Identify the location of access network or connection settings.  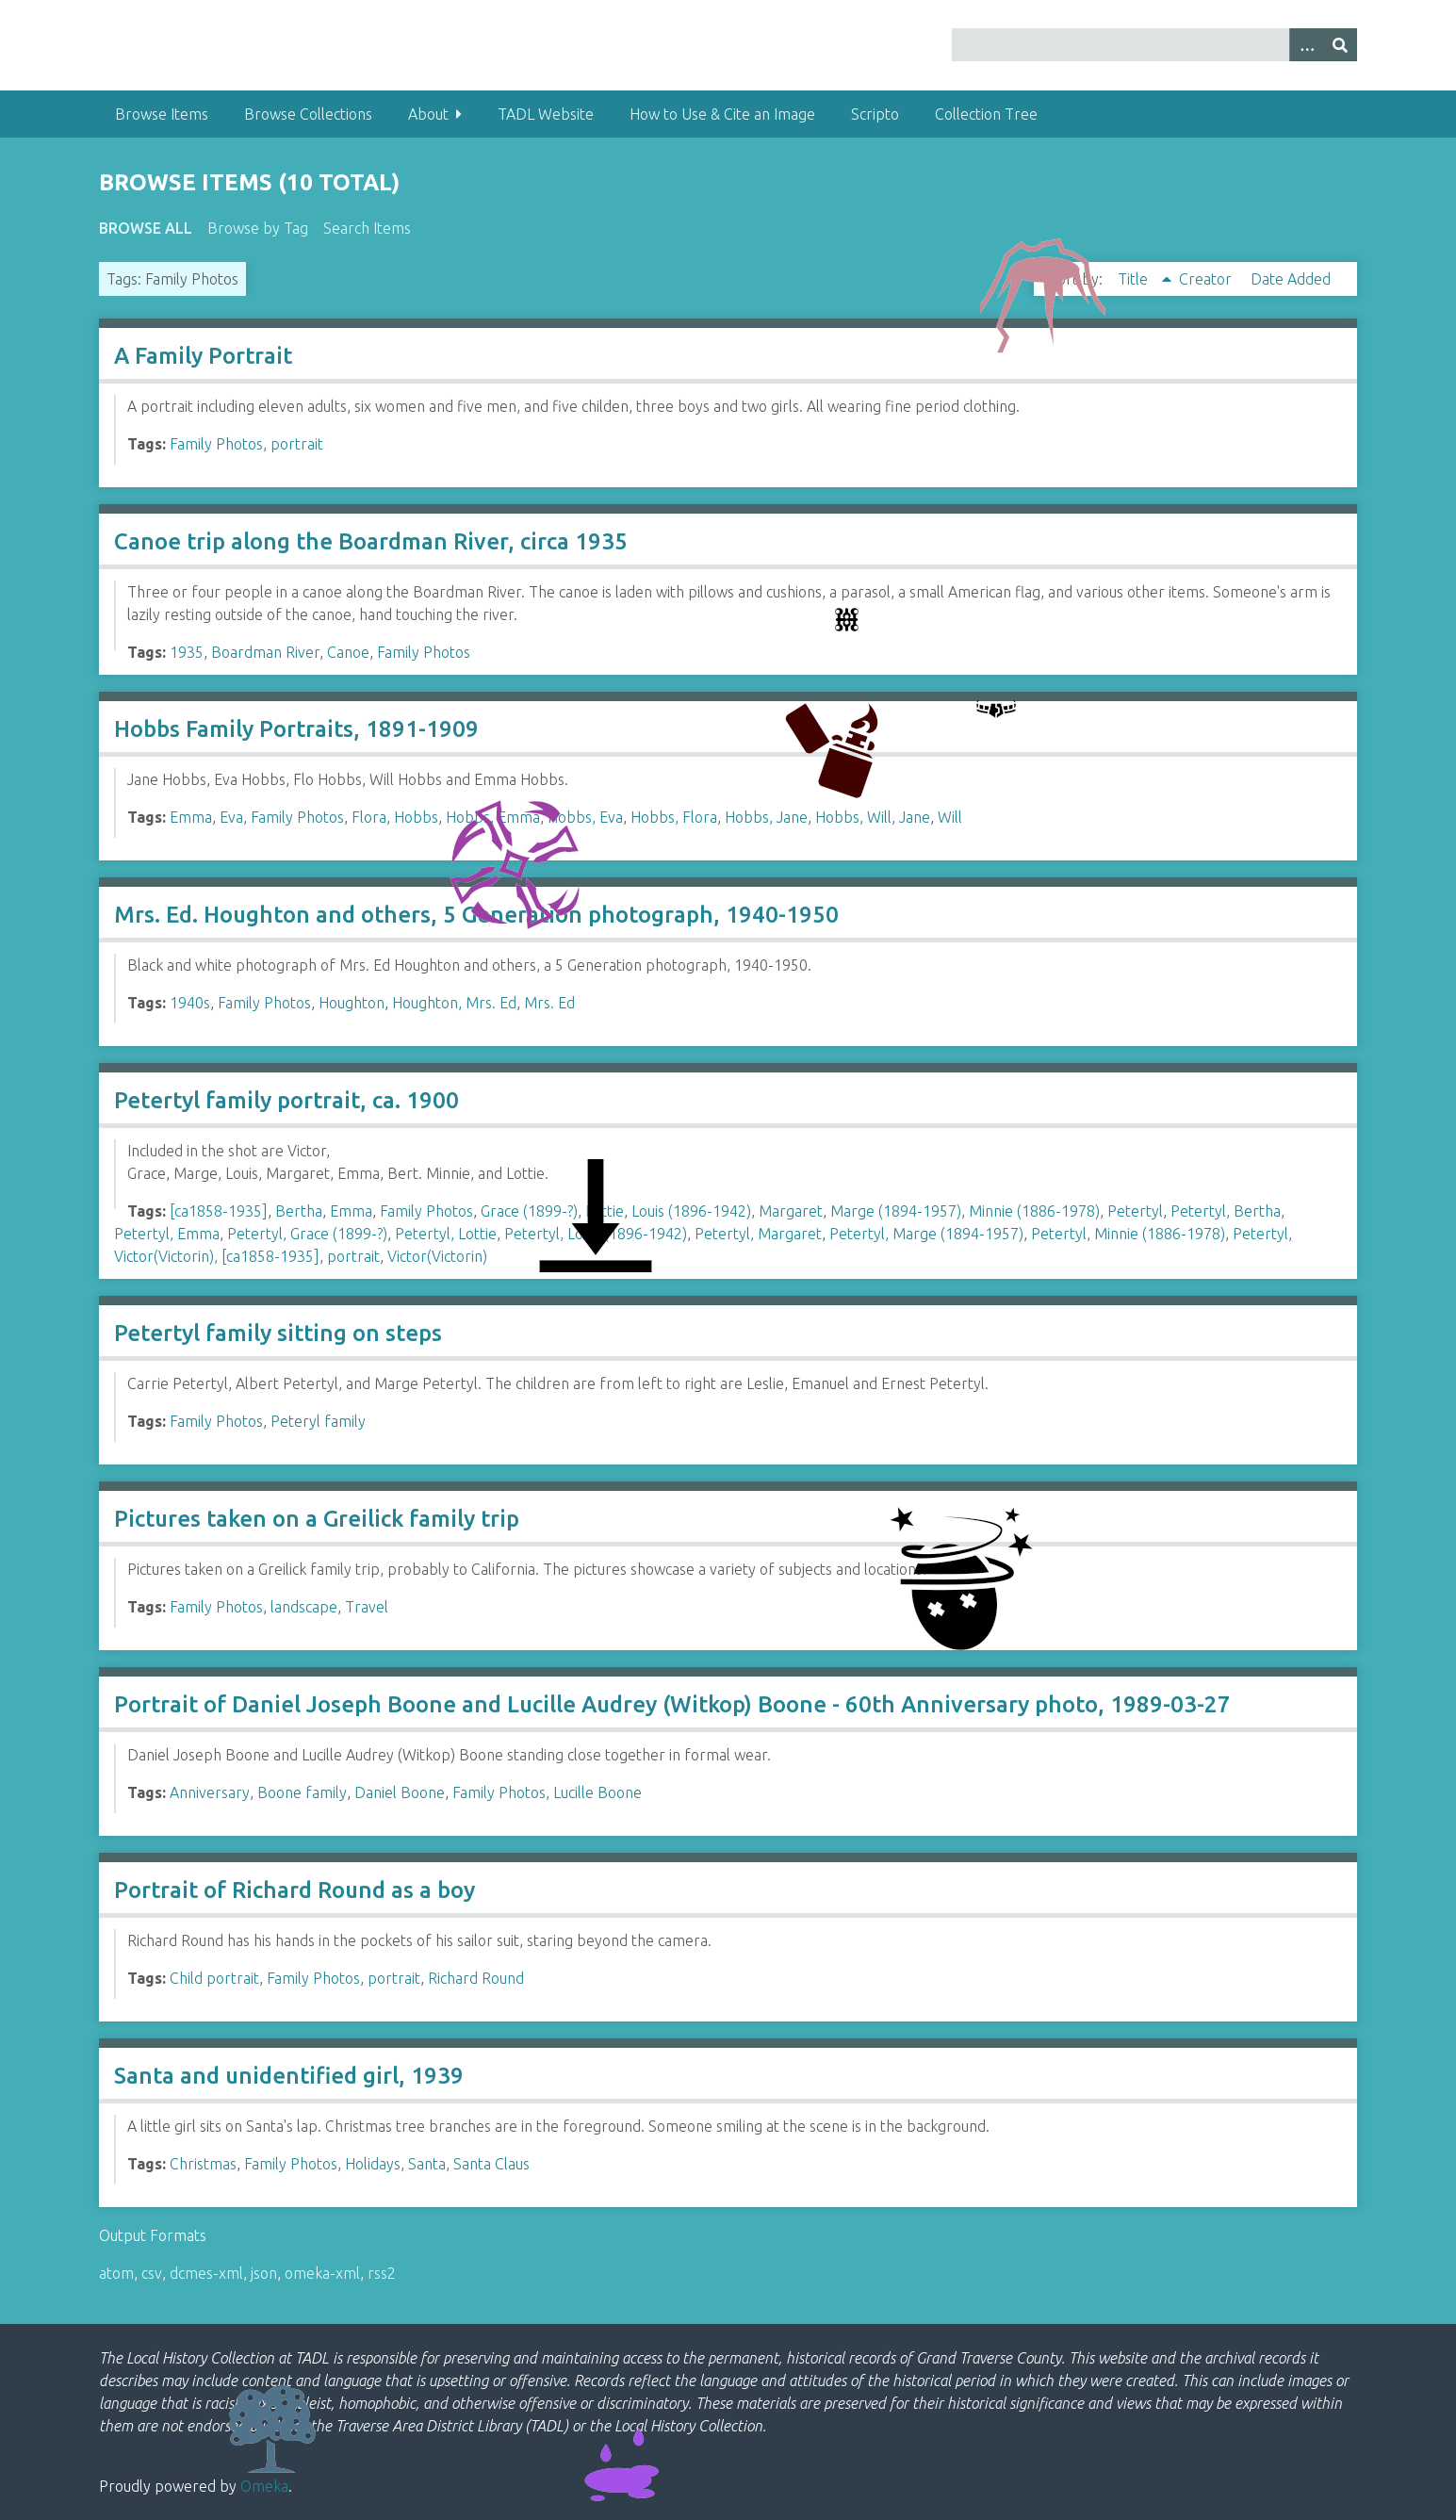
(846, 619).